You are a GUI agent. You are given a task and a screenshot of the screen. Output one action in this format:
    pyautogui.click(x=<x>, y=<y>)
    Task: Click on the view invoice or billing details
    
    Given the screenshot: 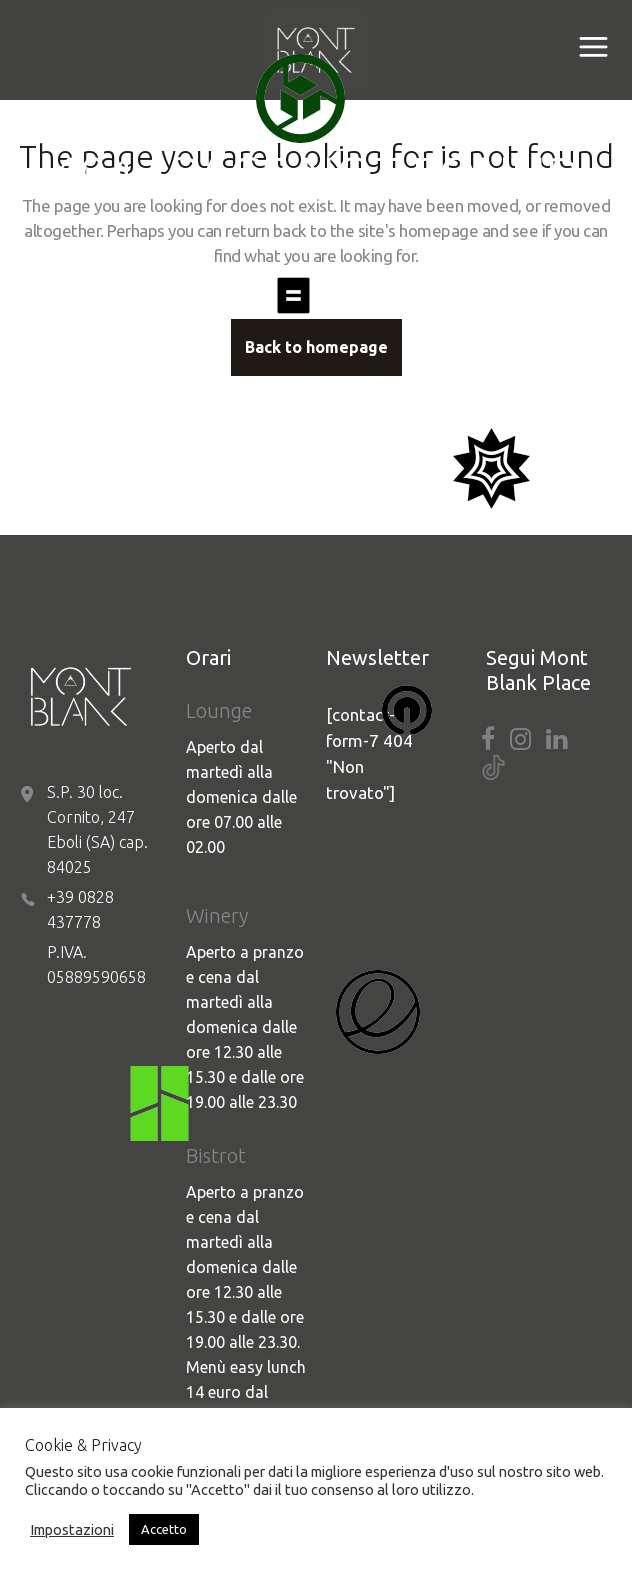 What is the action you would take?
    pyautogui.click(x=293, y=295)
    